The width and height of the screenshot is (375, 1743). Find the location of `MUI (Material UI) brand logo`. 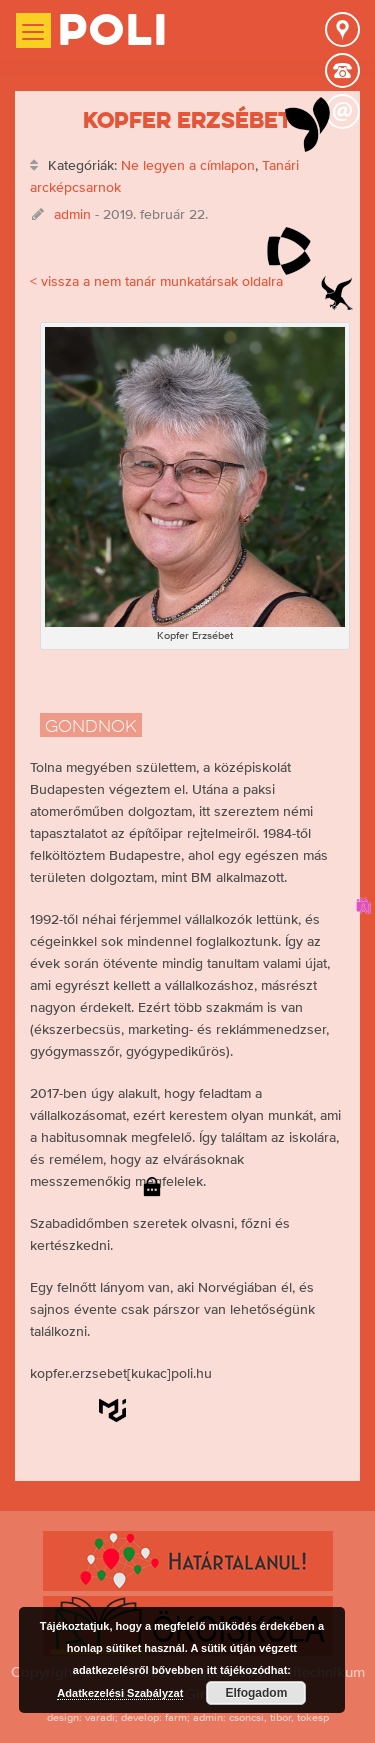

MUI (Material UI) brand logo is located at coordinates (112, 1410).